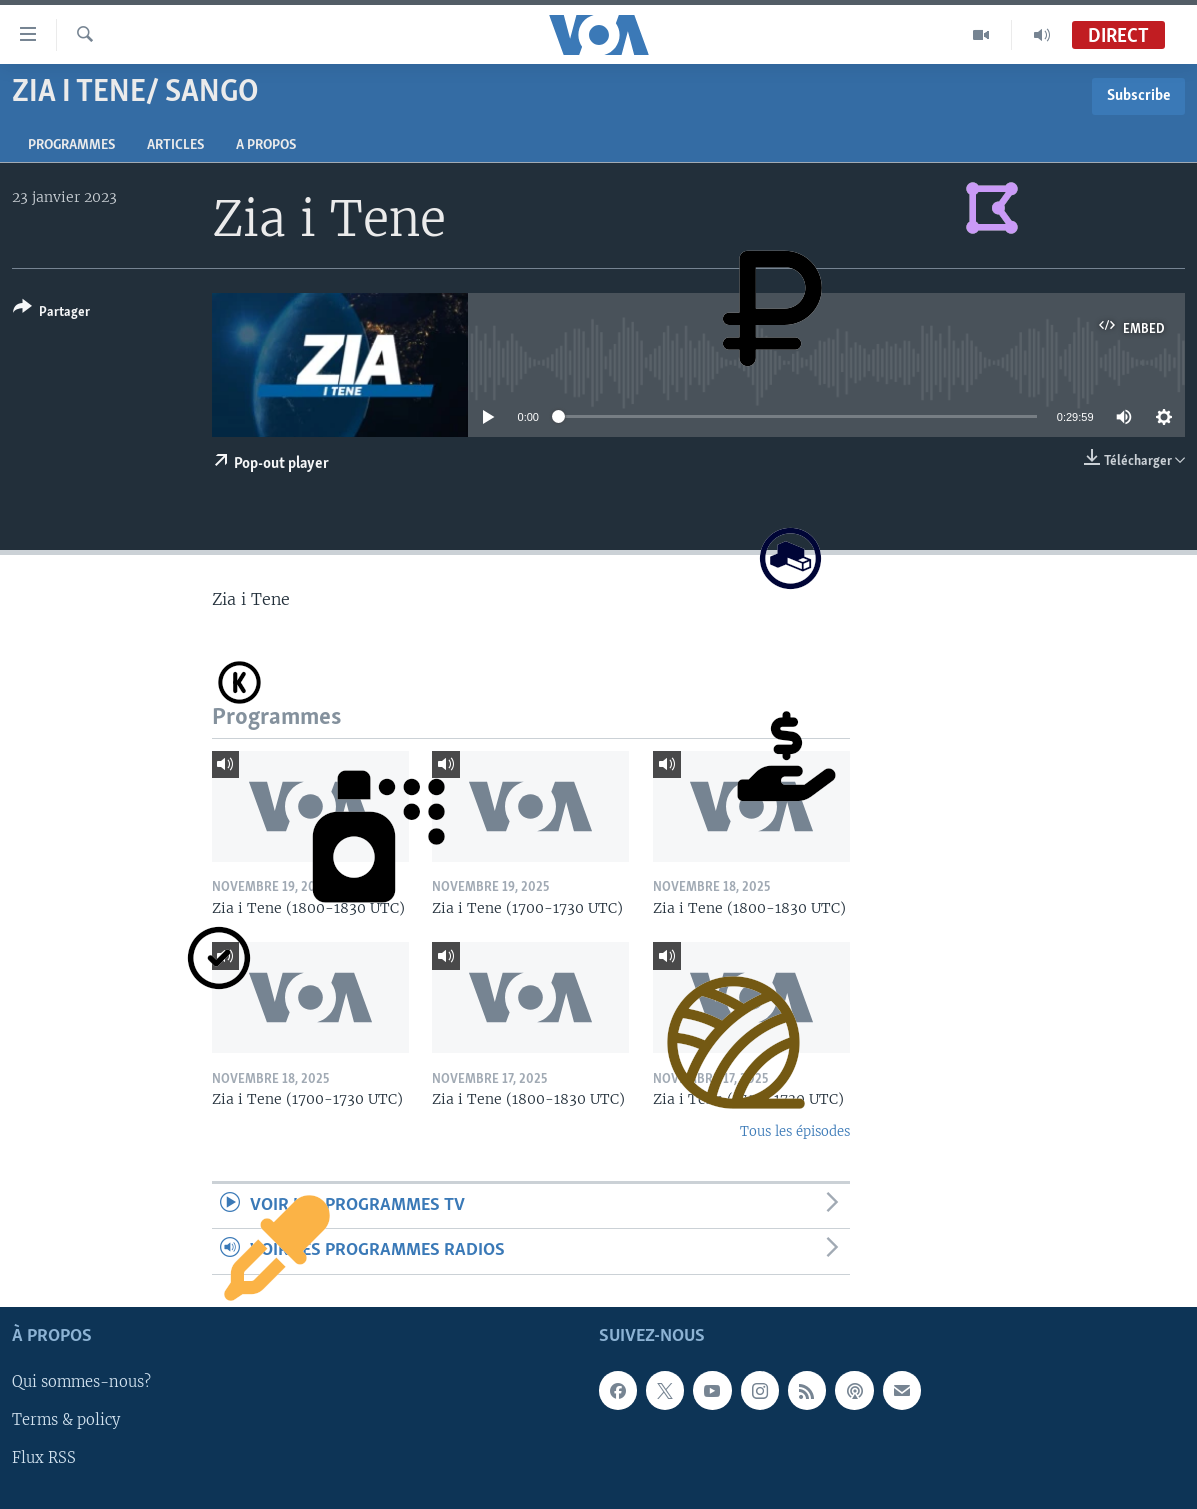 Image resolution: width=1197 pixels, height=1509 pixels. I want to click on indicates task or action completed successfully, so click(219, 958).